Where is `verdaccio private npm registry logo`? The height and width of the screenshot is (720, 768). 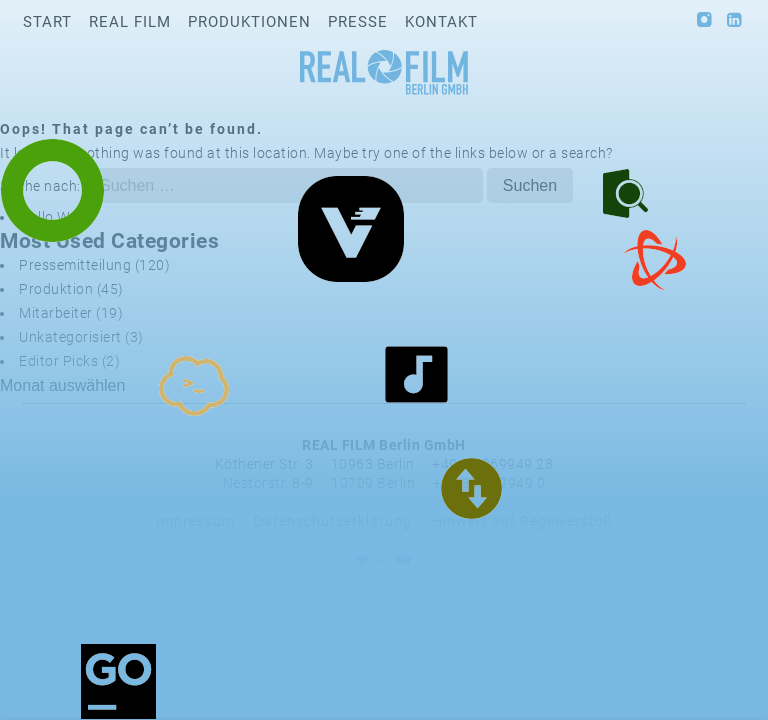
verdaccio private npm registry logo is located at coordinates (351, 229).